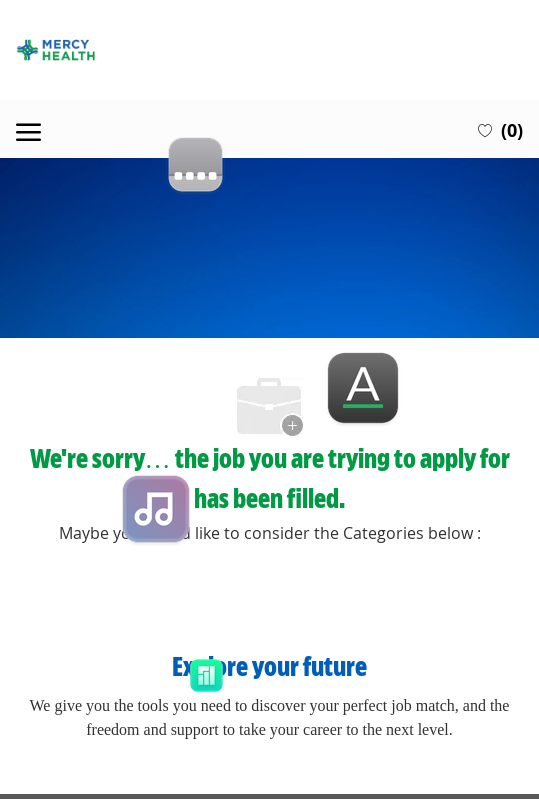 The height and width of the screenshot is (799, 539). Describe the element at coordinates (363, 388) in the screenshot. I see `open spell check tool` at that location.